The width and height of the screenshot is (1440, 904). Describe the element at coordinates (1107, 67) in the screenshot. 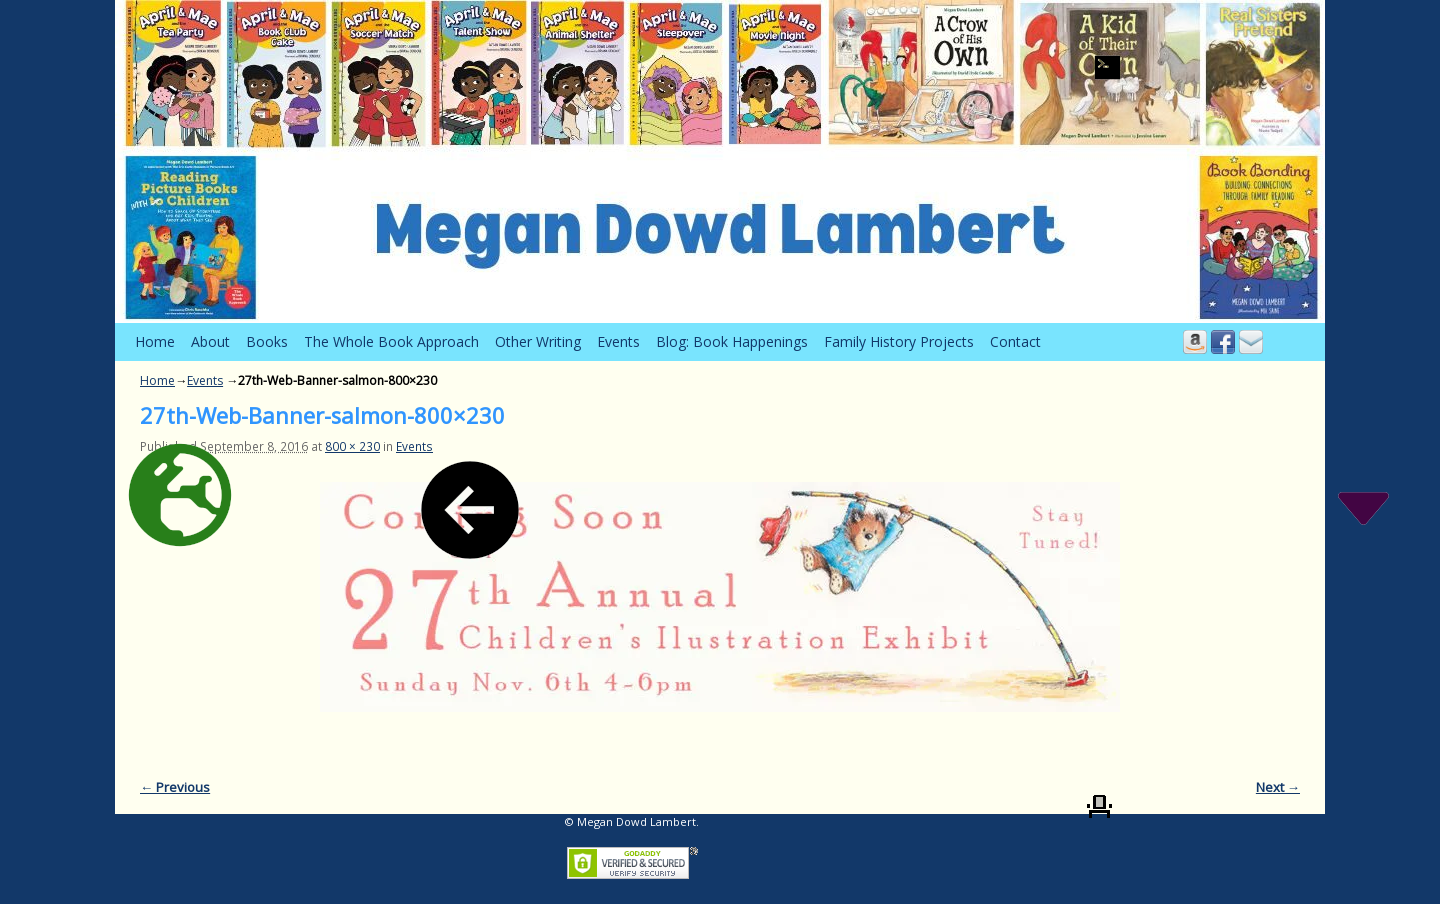

I see `open command line interface` at that location.